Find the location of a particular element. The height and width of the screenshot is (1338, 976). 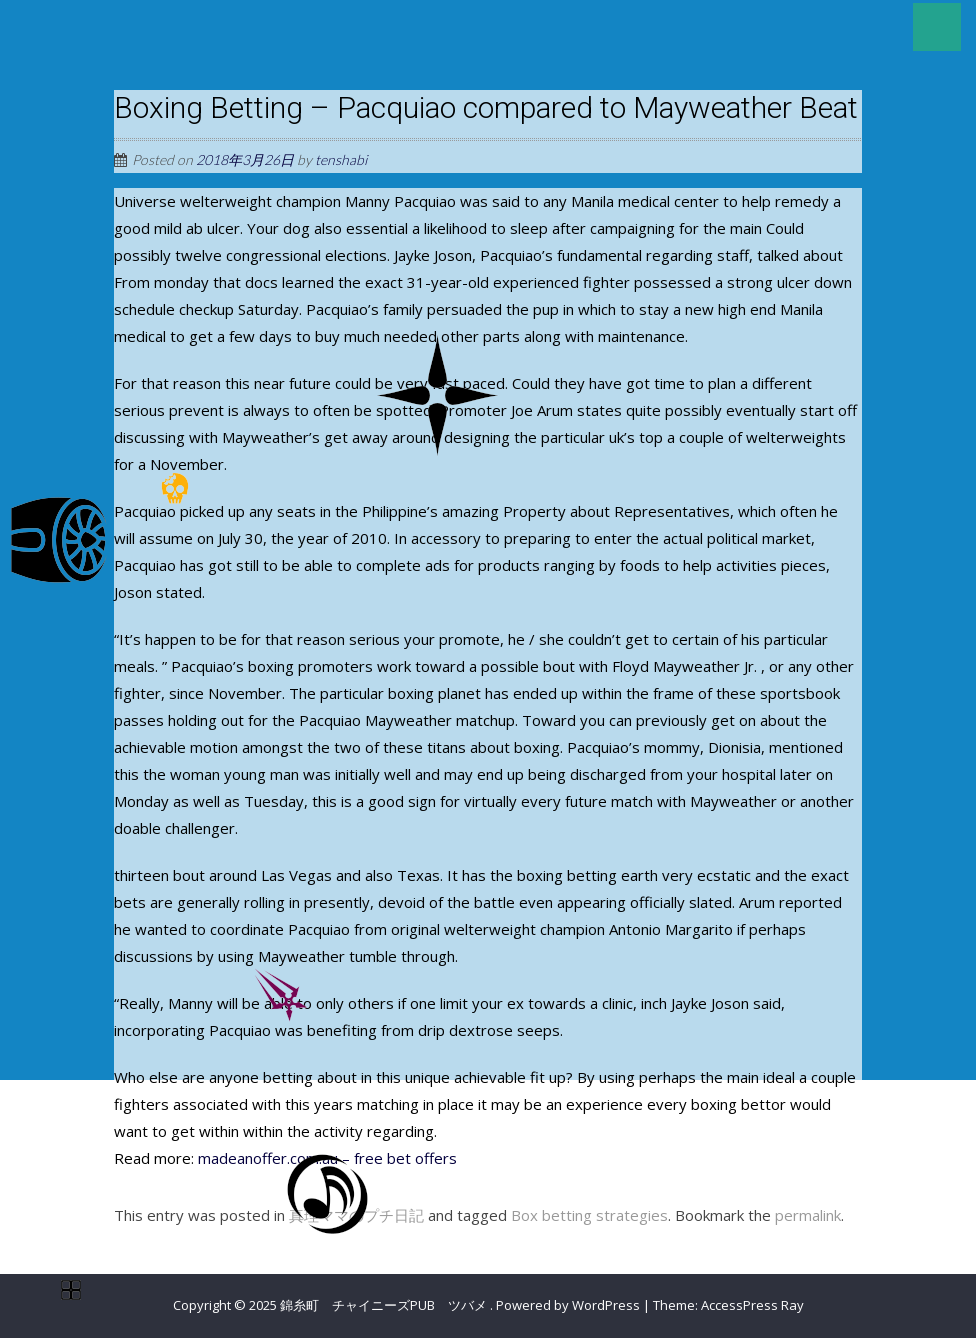

indicates a defeated enemy or death state is located at coordinates (174, 488).